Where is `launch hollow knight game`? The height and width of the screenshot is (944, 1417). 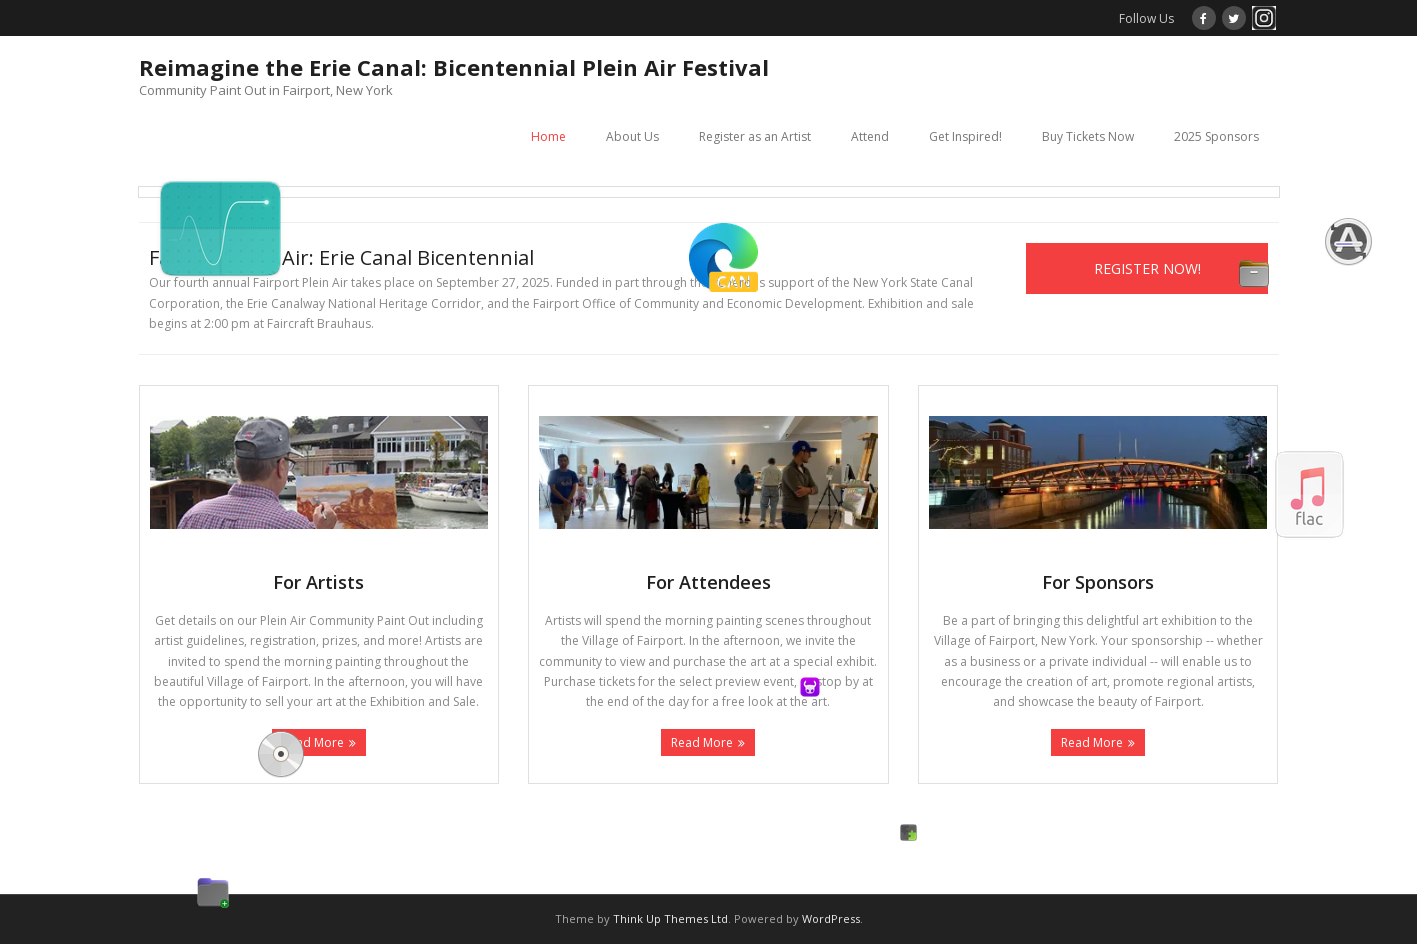
launch hollow knight game is located at coordinates (810, 687).